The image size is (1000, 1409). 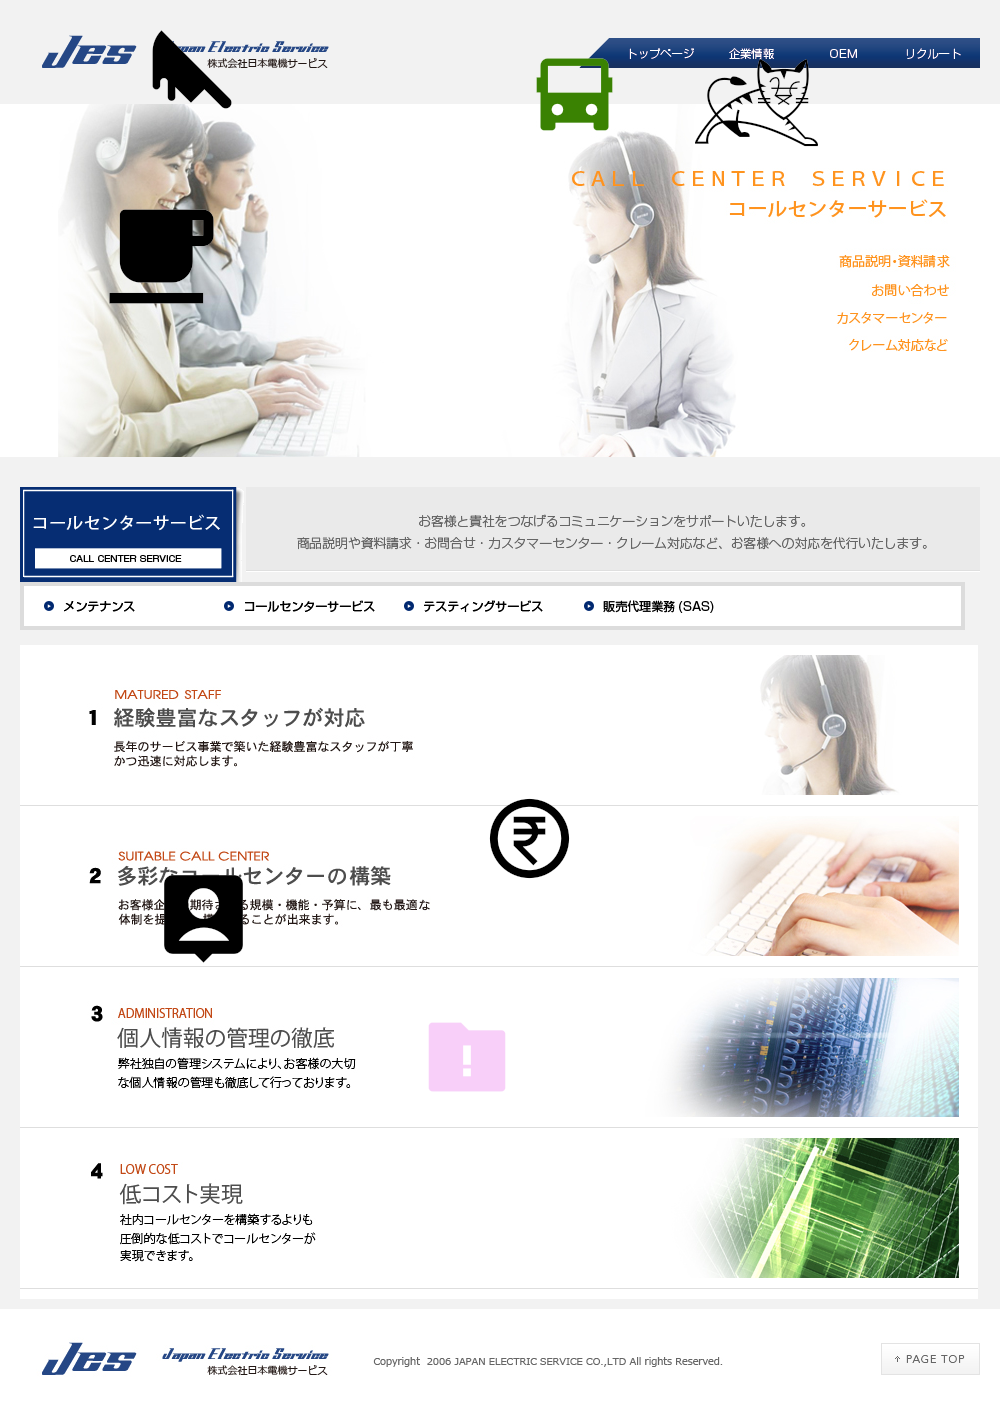 What do you see at coordinates (574, 92) in the screenshot?
I see `view bus routes or public transit options` at bounding box center [574, 92].